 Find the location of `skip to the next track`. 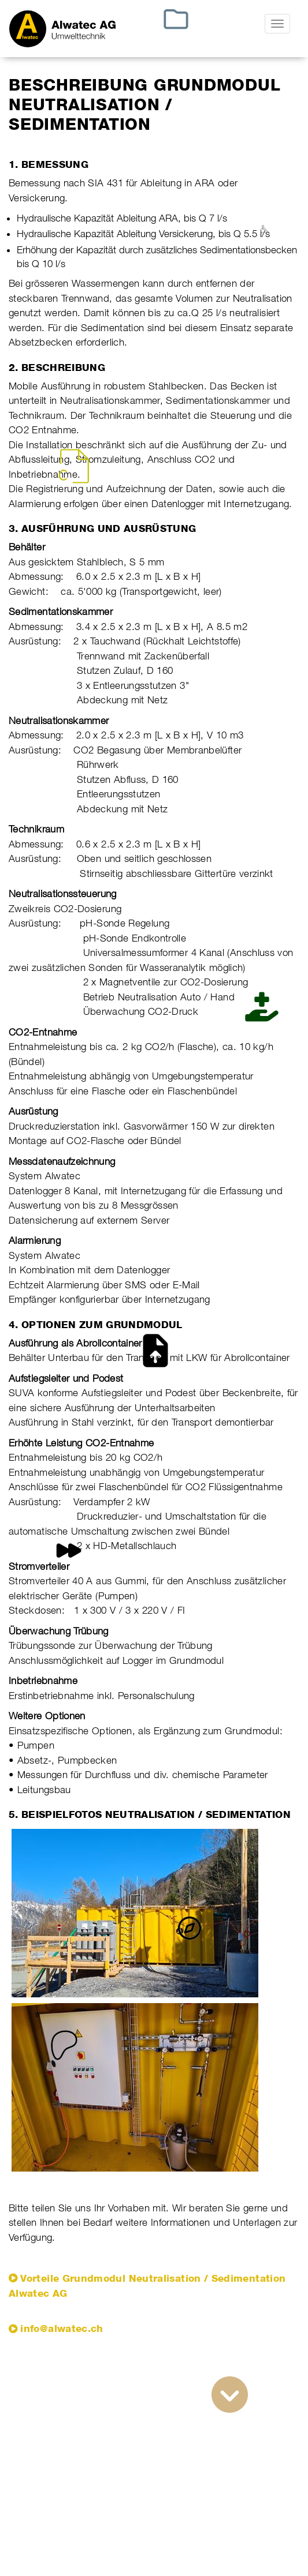

skip to the next track is located at coordinates (68, 1550).